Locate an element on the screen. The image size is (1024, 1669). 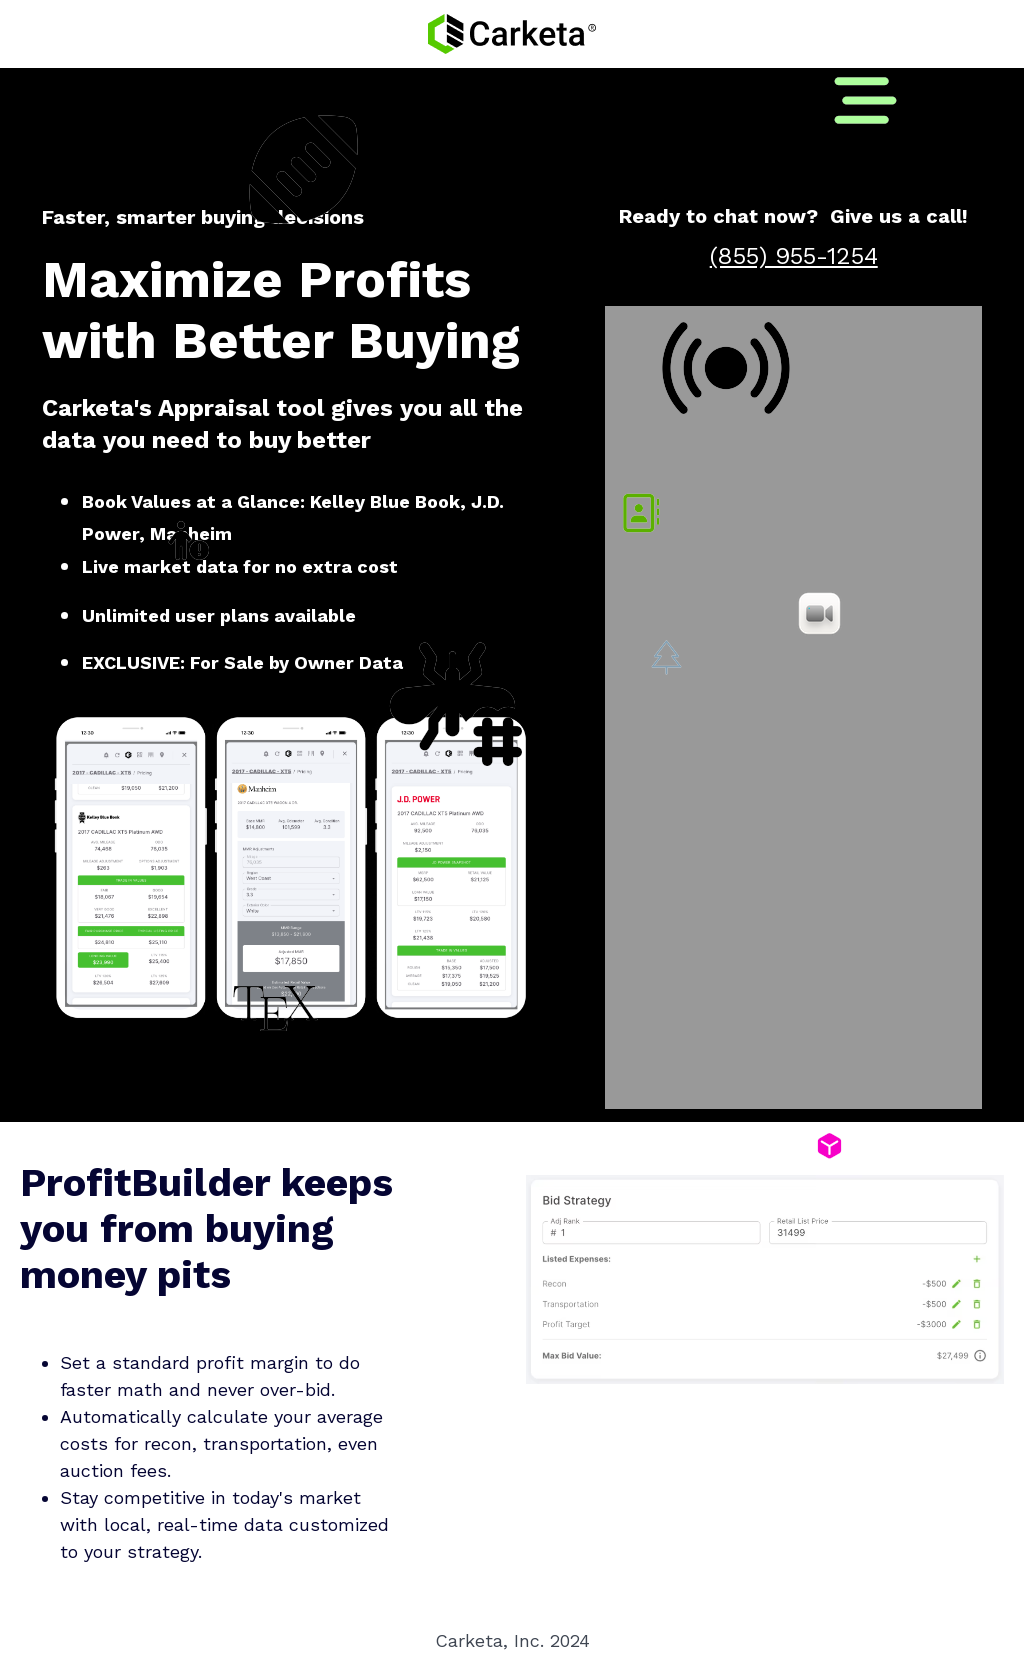
access football or american sports content is located at coordinates (303, 169).